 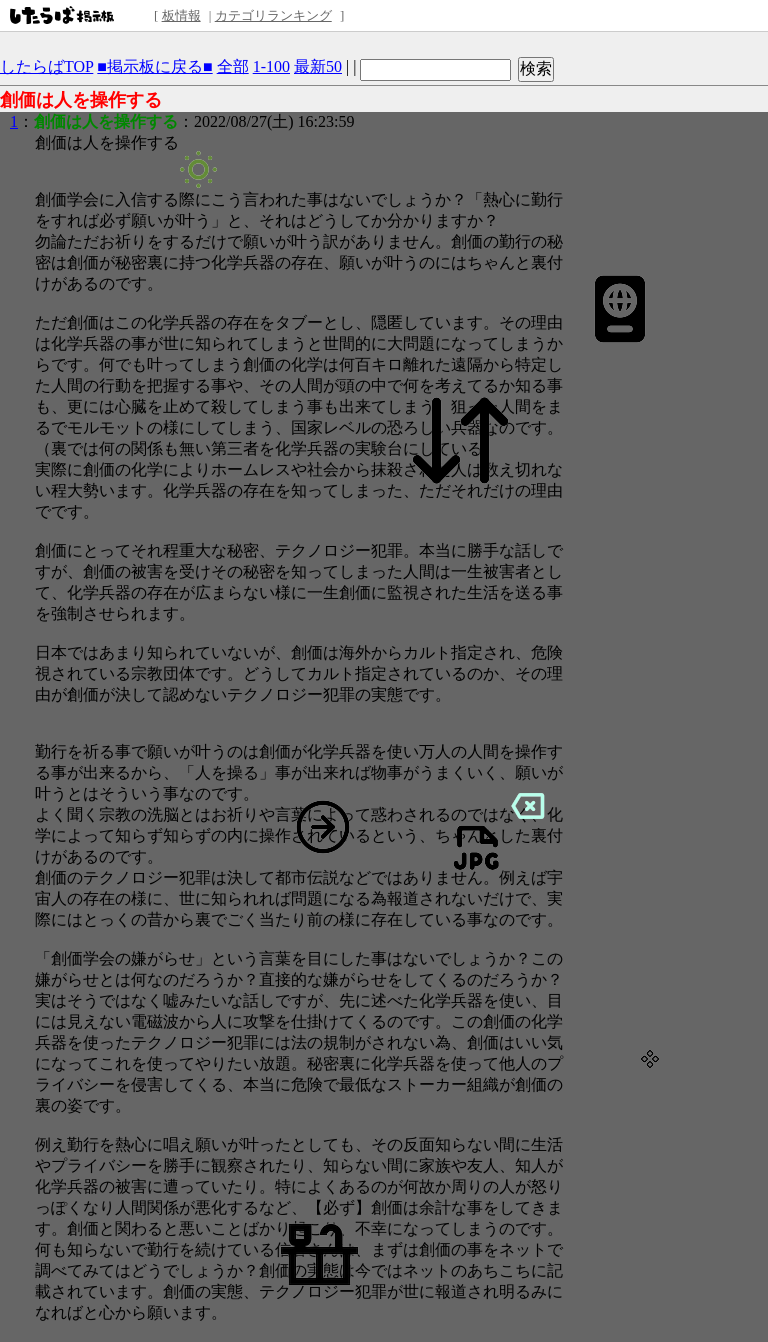 I want to click on access passport or travel documents, so click(x=620, y=309).